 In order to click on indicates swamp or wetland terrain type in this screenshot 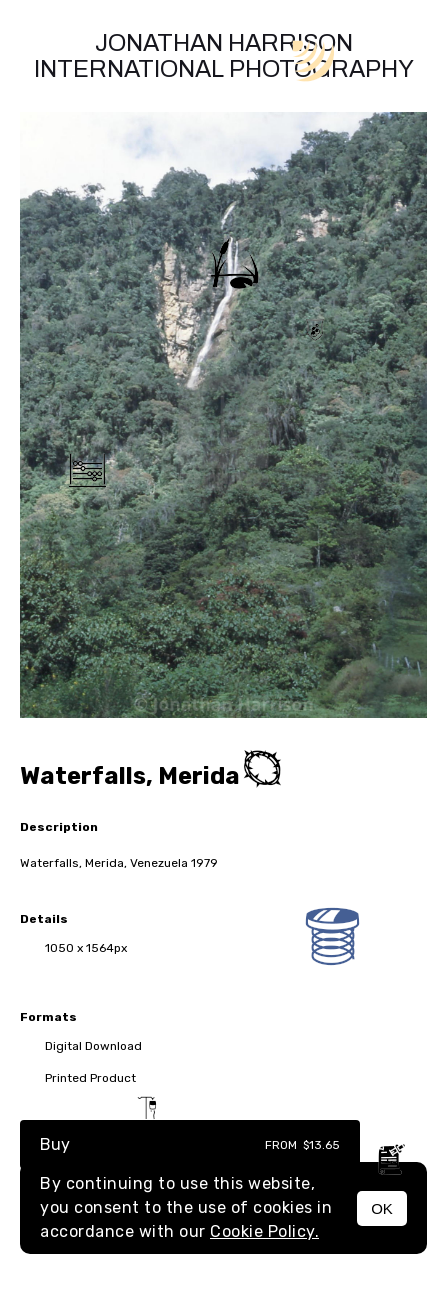, I will do `click(234, 263)`.